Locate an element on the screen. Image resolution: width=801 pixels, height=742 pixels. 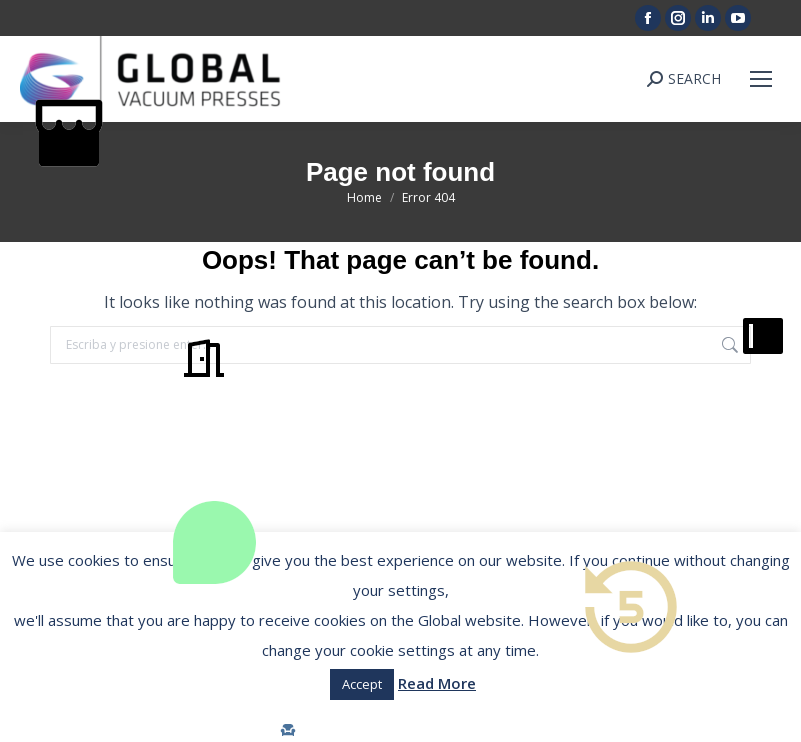
log out or exit the application is located at coordinates (204, 359).